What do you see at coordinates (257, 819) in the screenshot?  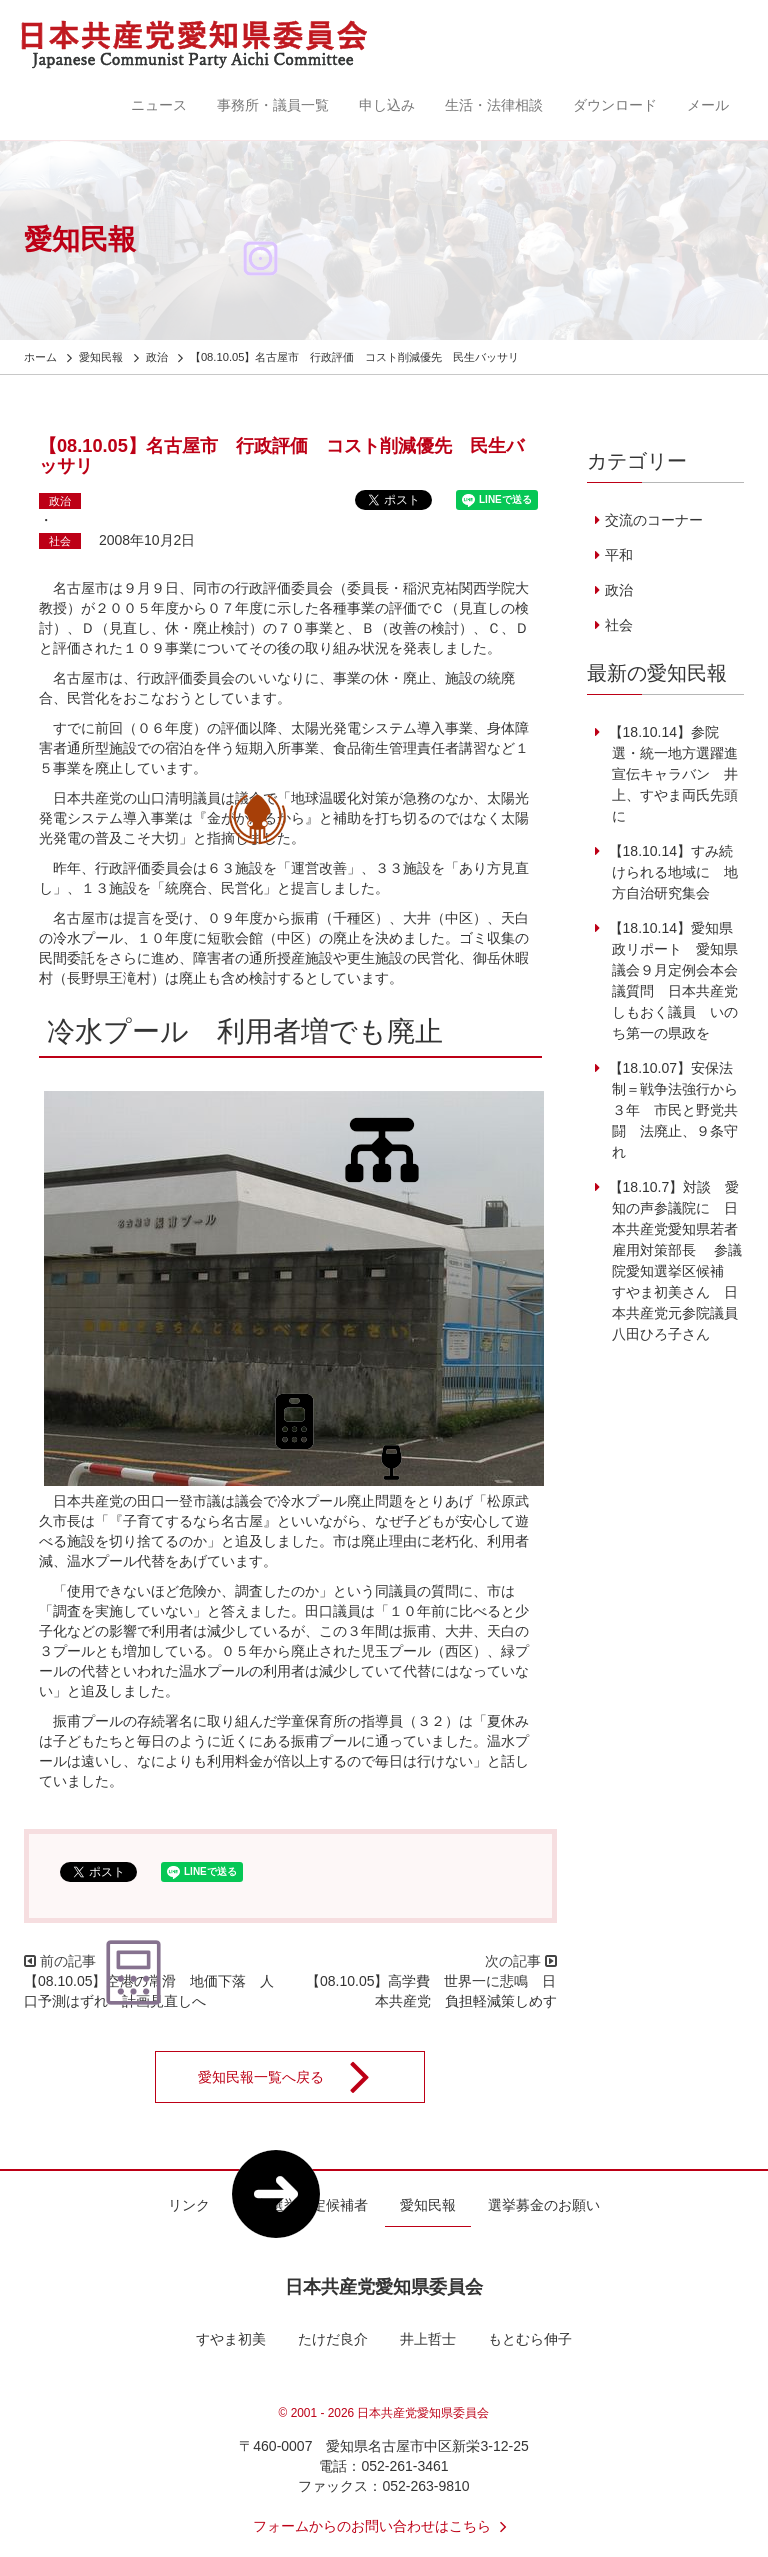 I see `open GitKraken git client` at bounding box center [257, 819].